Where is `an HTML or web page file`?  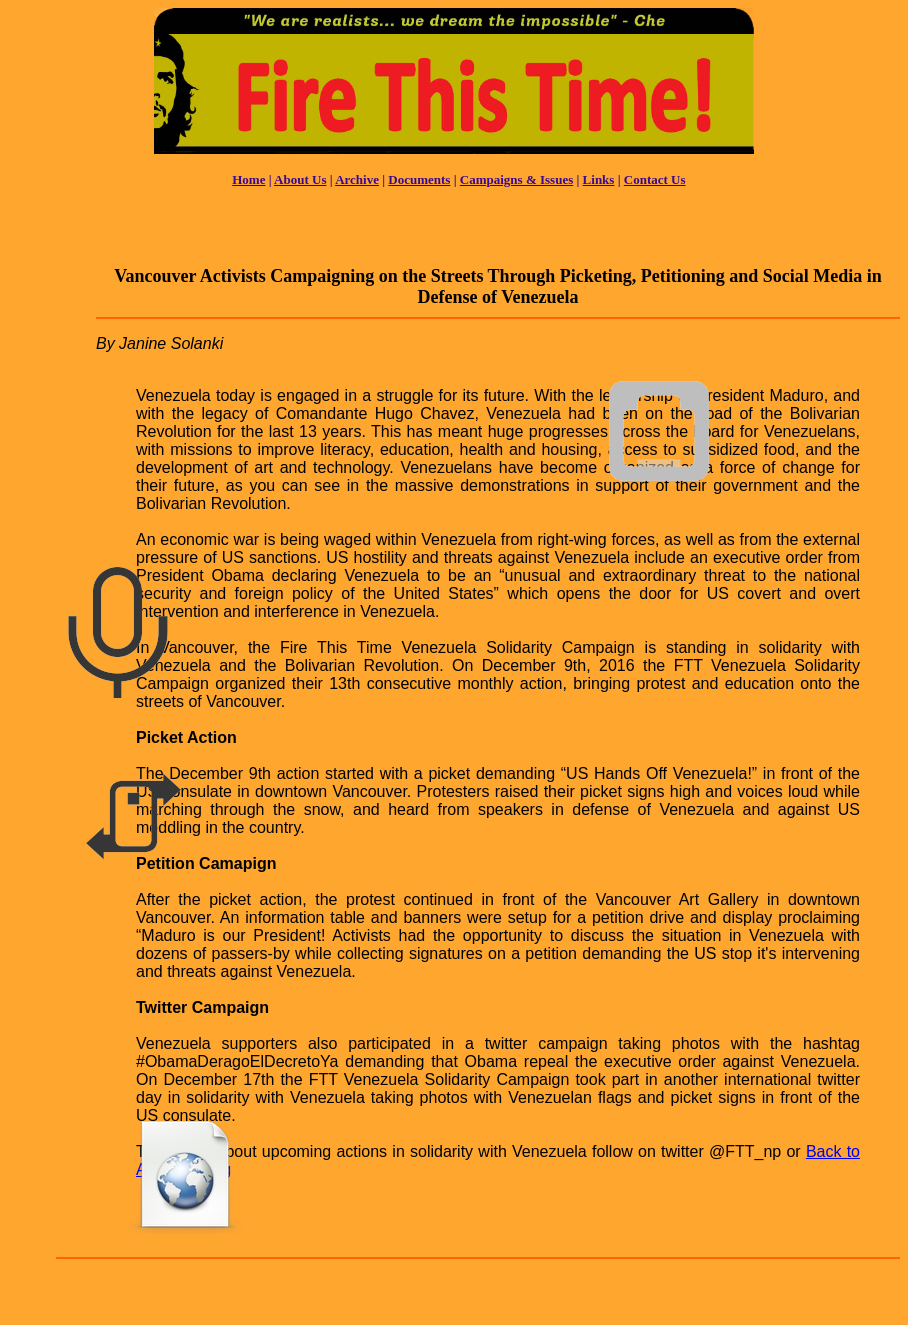
an HTML or web page file is located at coordinates (187, 1174).